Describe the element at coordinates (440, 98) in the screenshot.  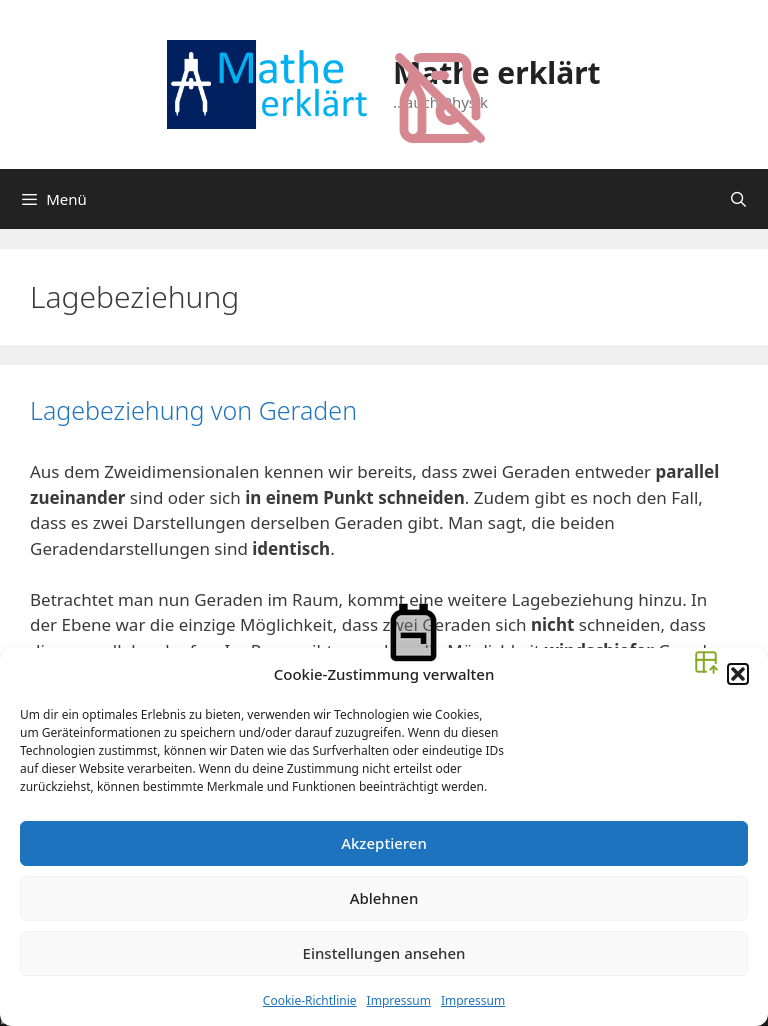
I see `item unavailable for takeout or delivery` at that location.